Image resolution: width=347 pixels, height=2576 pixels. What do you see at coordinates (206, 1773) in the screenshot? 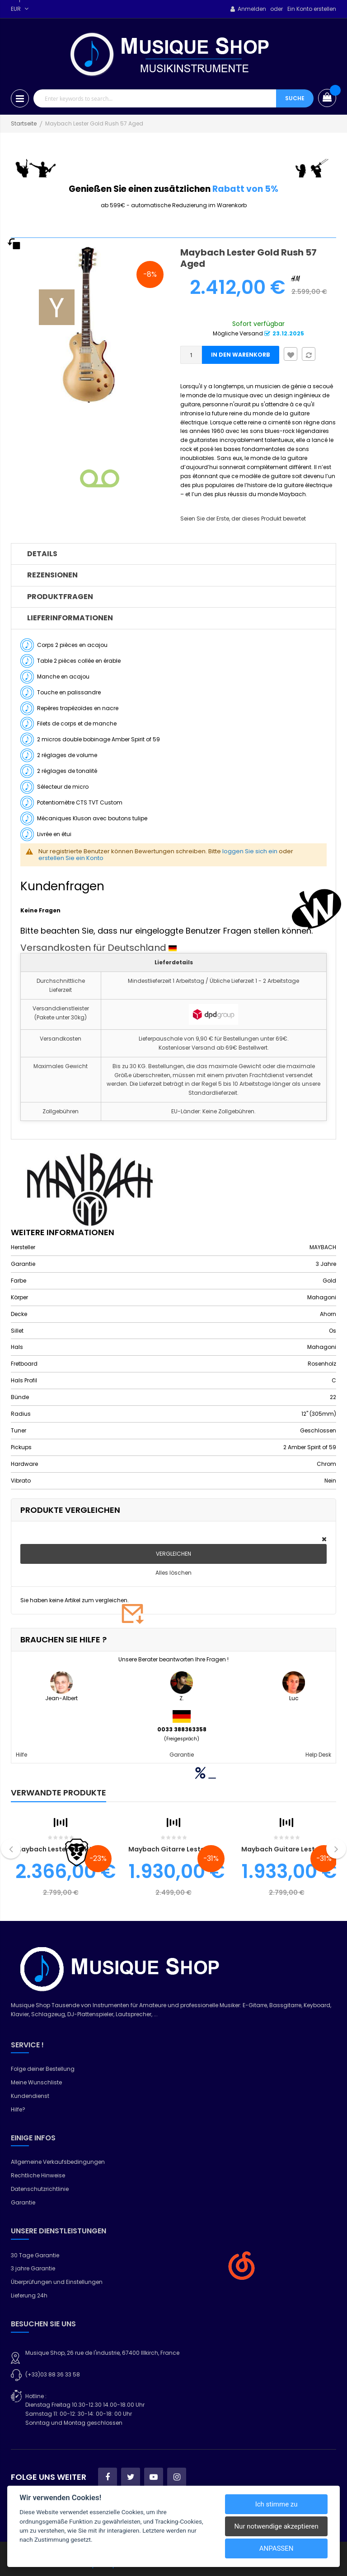
I see `zsh shell or terminal application` at bounding box center [206, 1773].